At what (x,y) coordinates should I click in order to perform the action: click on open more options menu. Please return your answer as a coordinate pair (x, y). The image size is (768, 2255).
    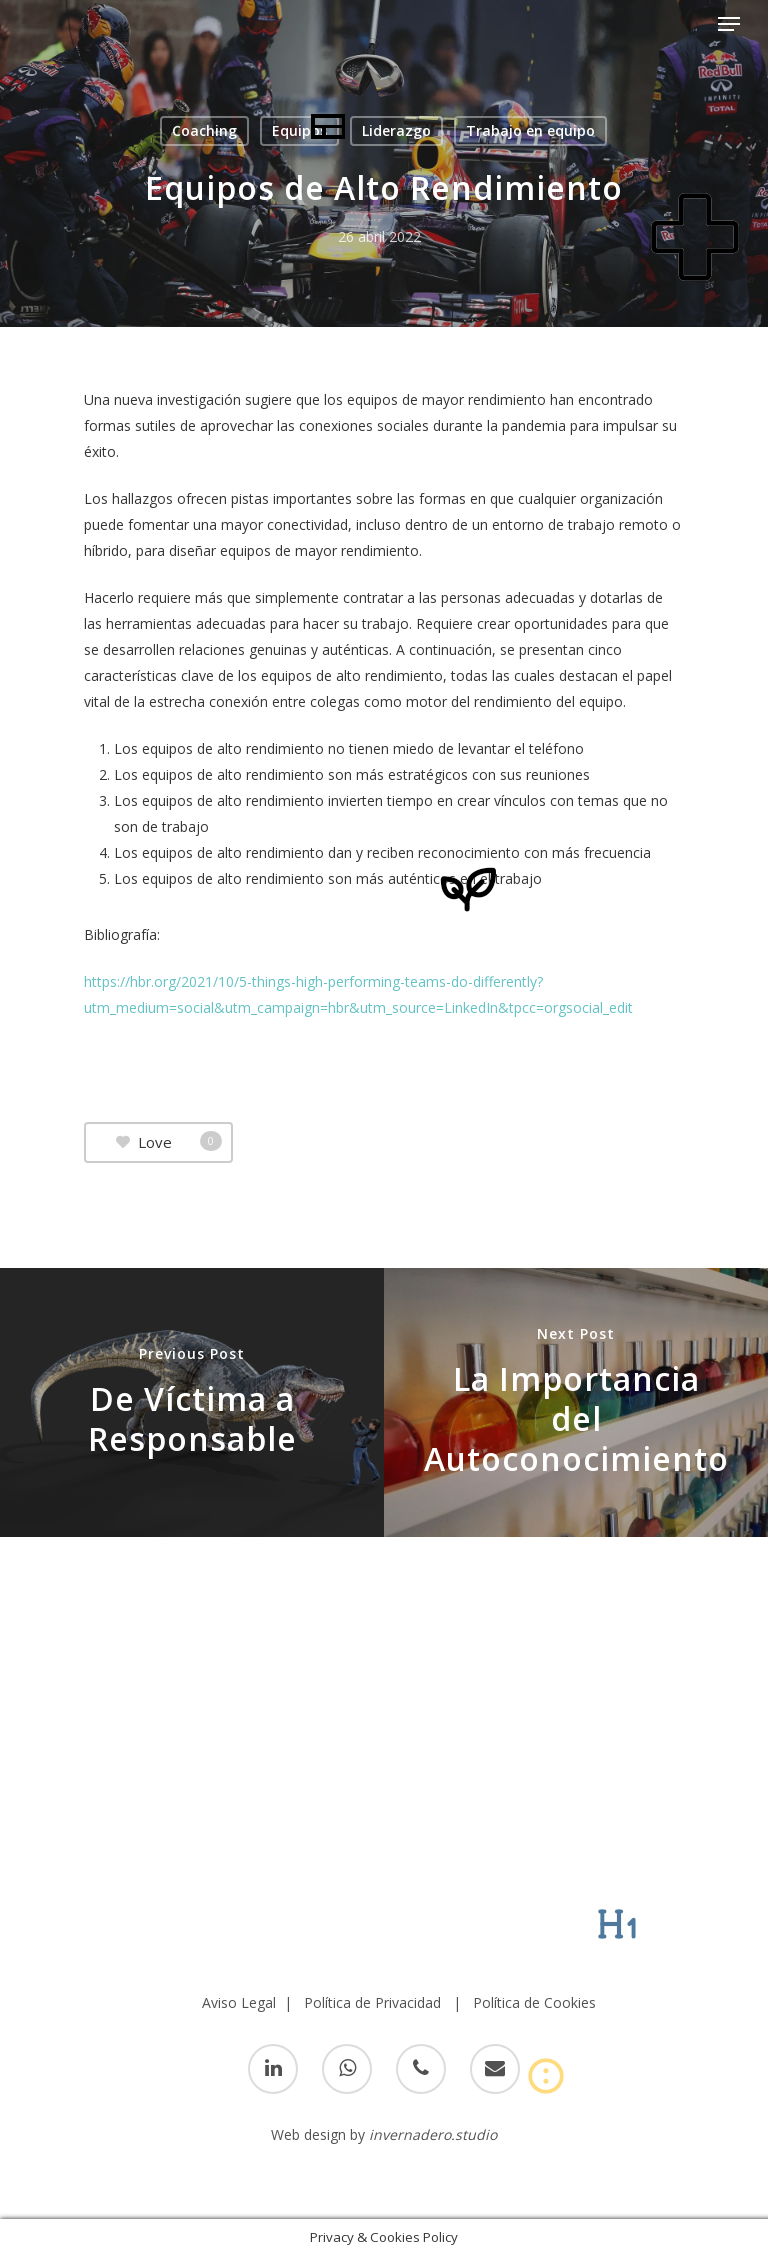
    Looking at the image, I should click on (546, 2076).